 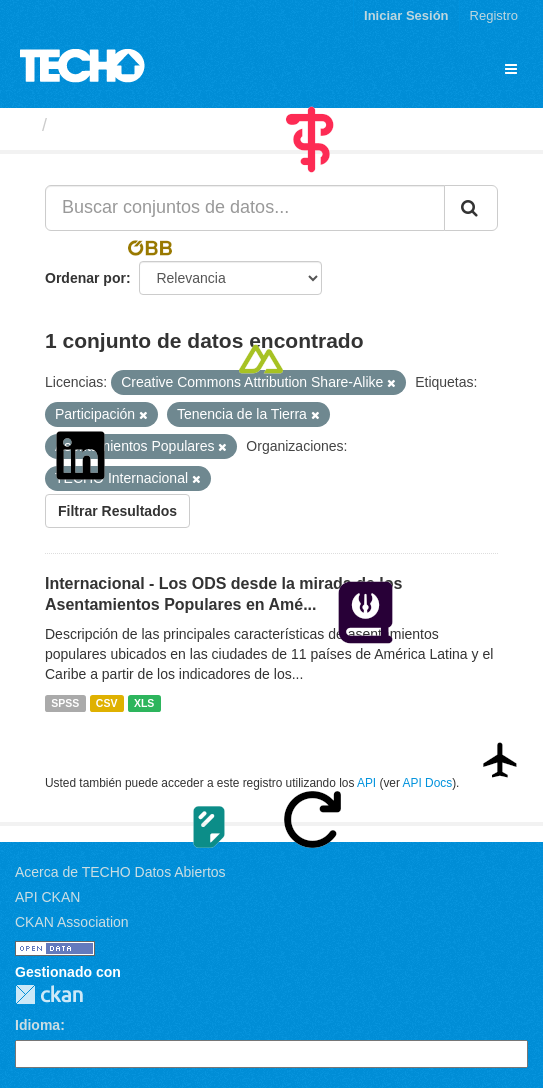 I want to click on view or access plastic sheet material, so click(x=209, y=827).